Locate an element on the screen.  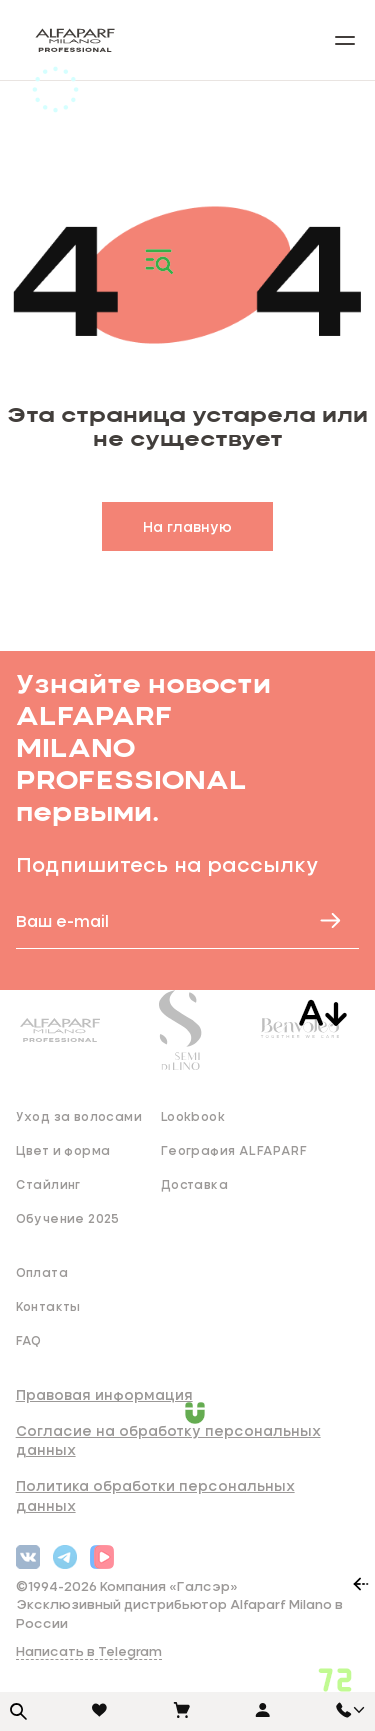
go back with unsaved progress is located at coordinates (361, 1584).